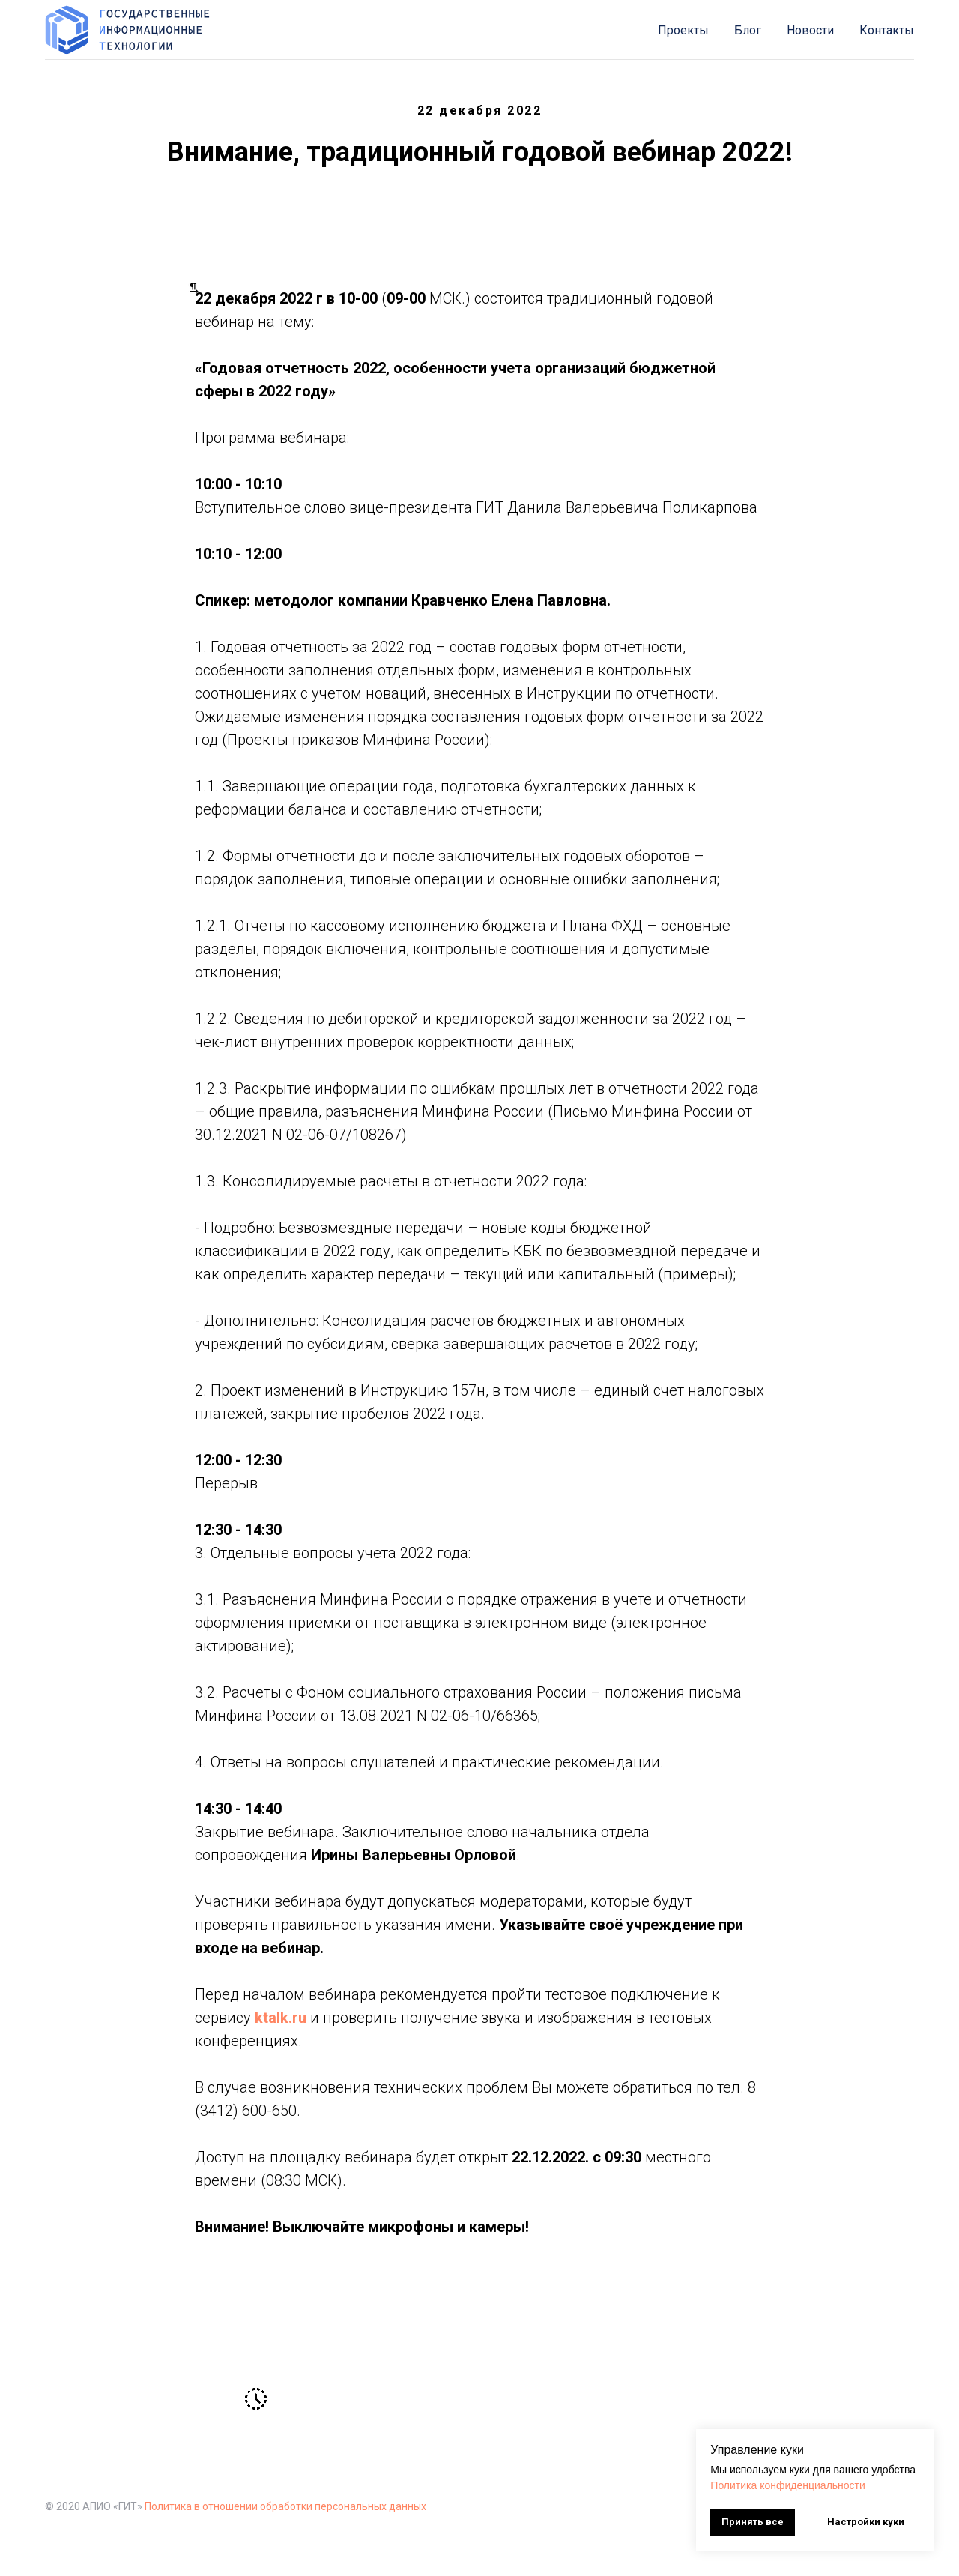  Describe the element at coordinates (193, 288) in the screenshot. I see `set text direction to left-to-right` at that location.